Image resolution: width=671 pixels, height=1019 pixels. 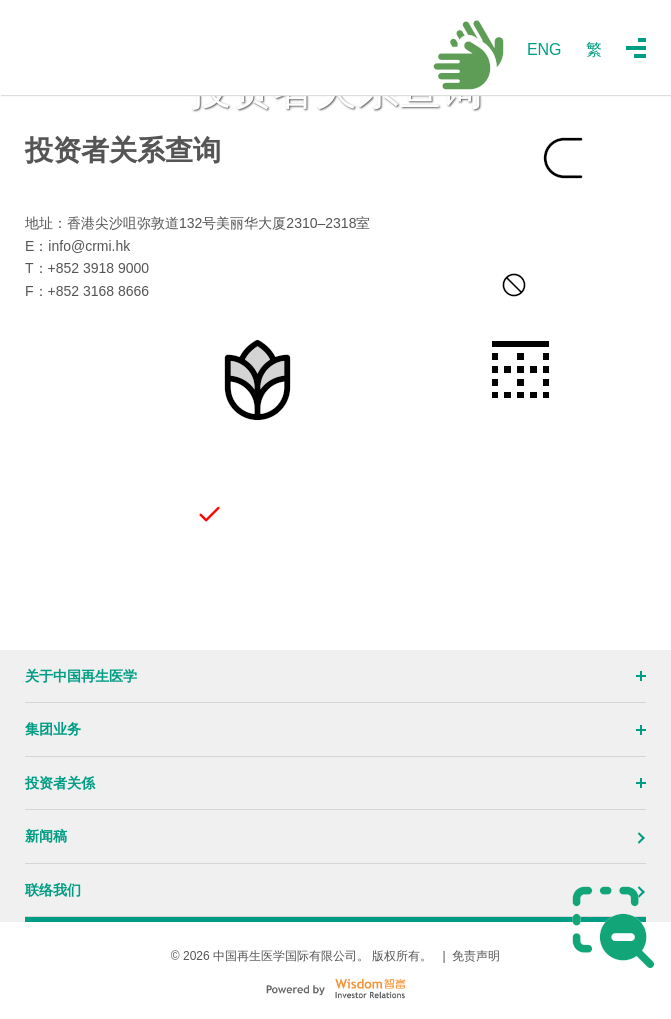 What do you see at coordinates (520, 369) in the screenshot?
I see `apply border to top edge of cell or table` at bounding box center [520, 369].